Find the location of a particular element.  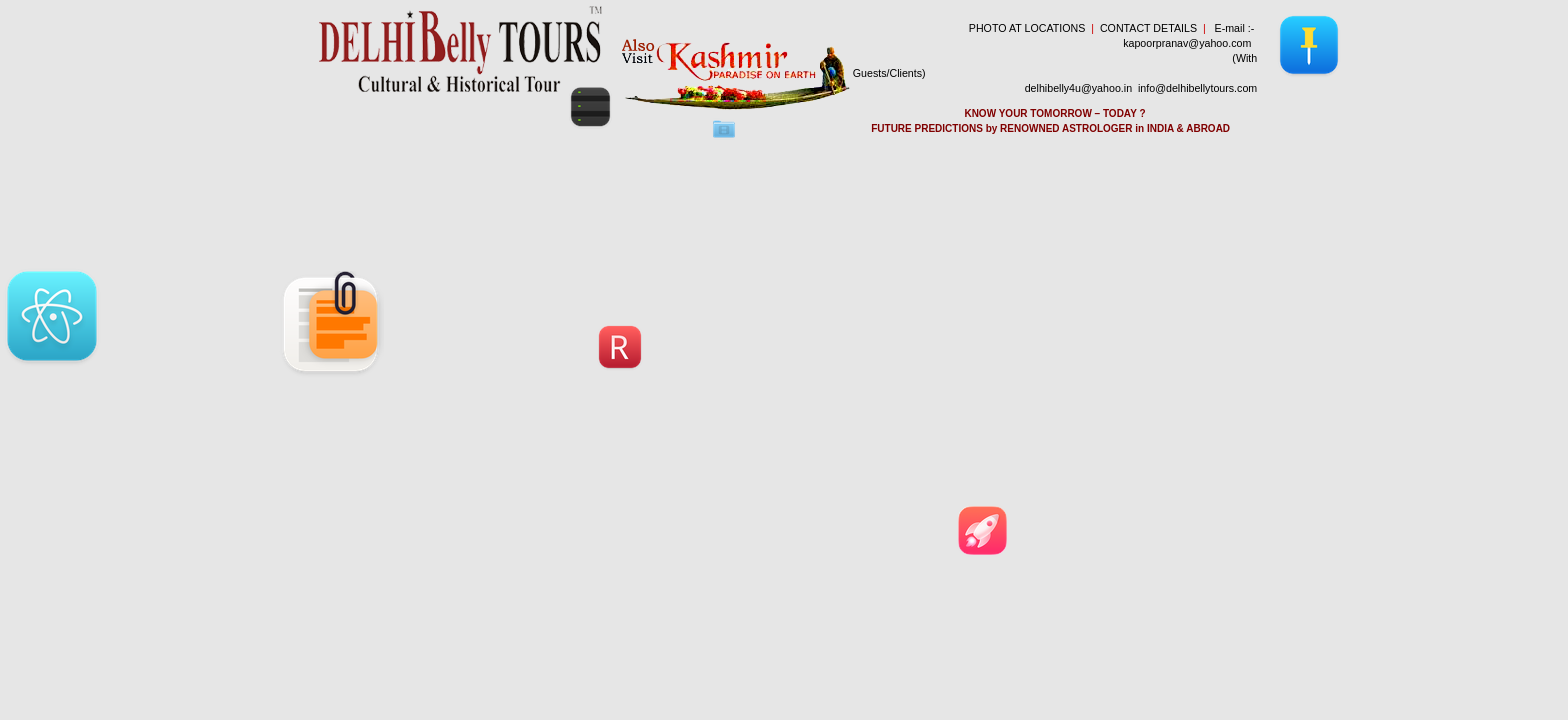

open pdf metadata editor app is located at coordinates (330, 324).